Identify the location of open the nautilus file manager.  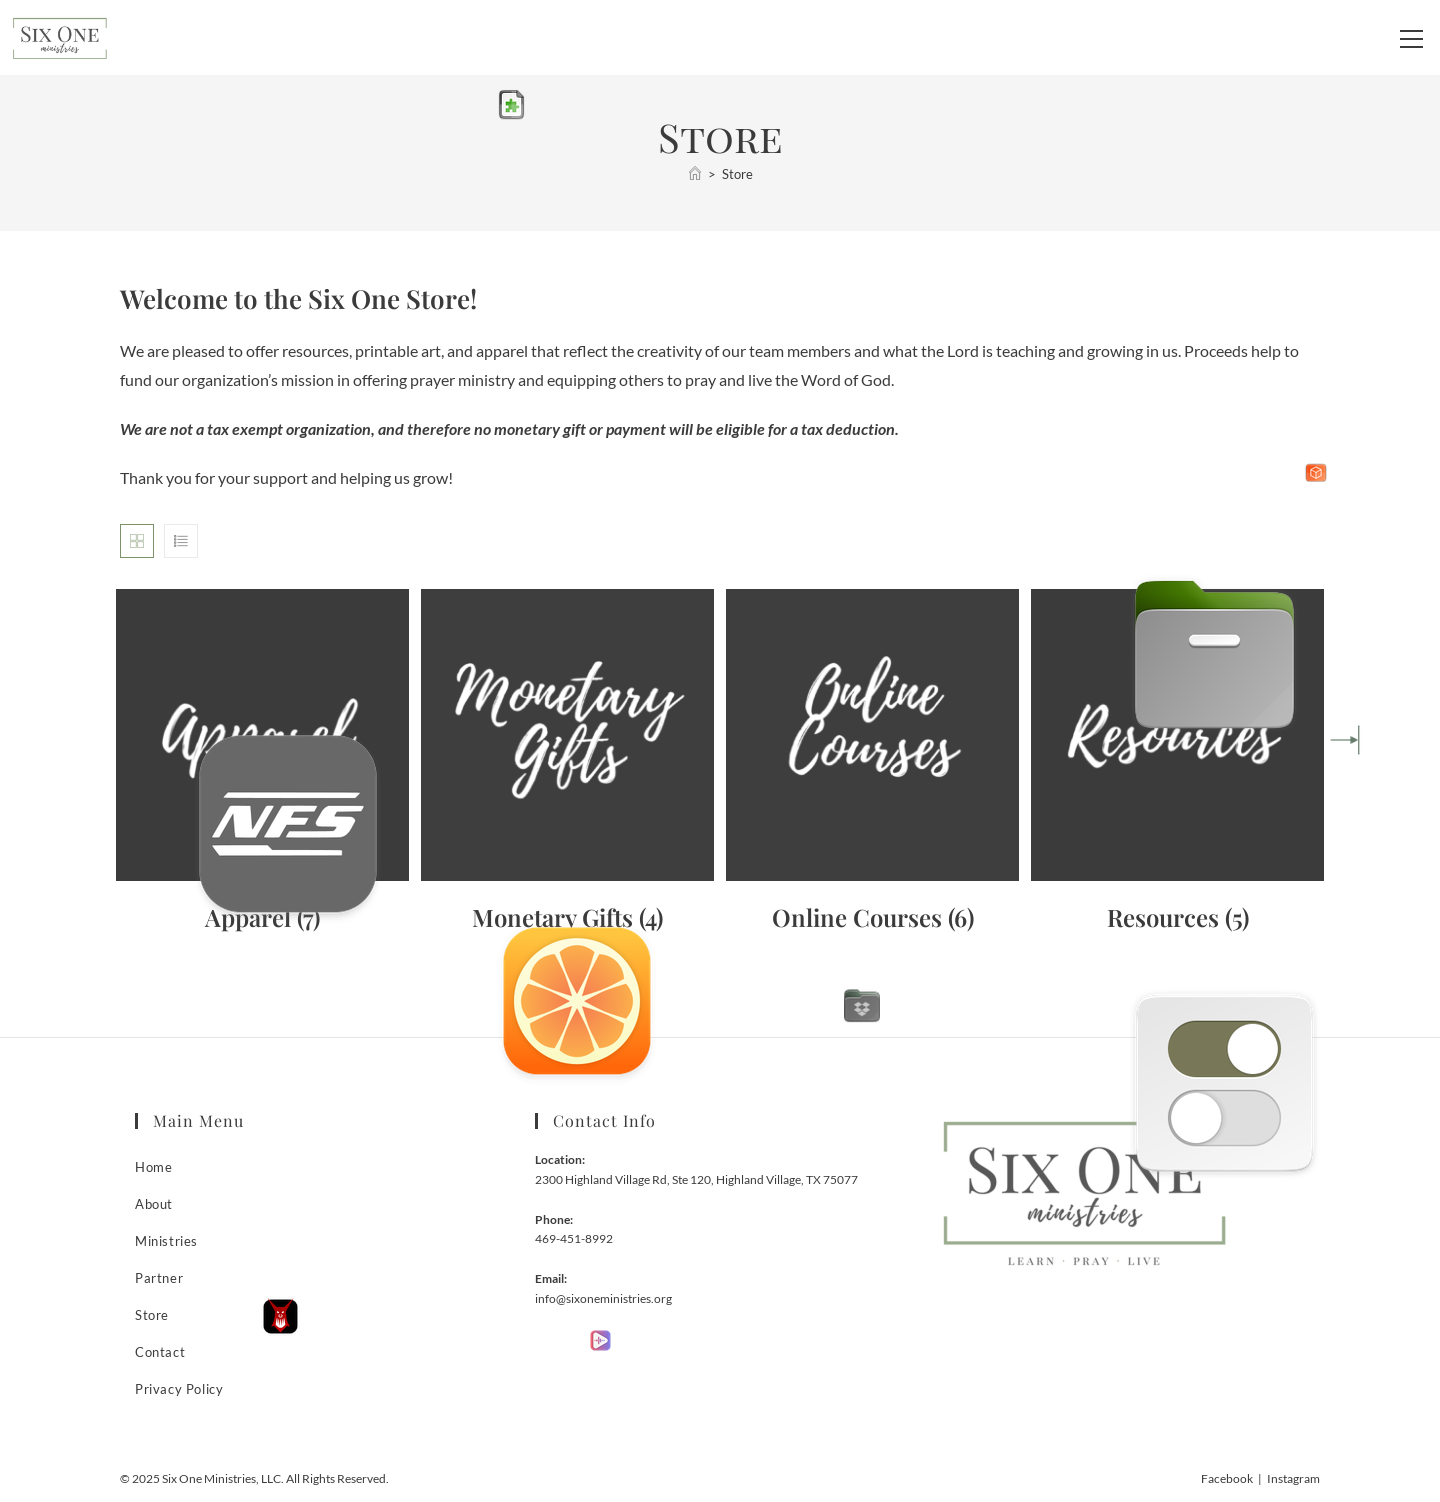
(1214, 654).